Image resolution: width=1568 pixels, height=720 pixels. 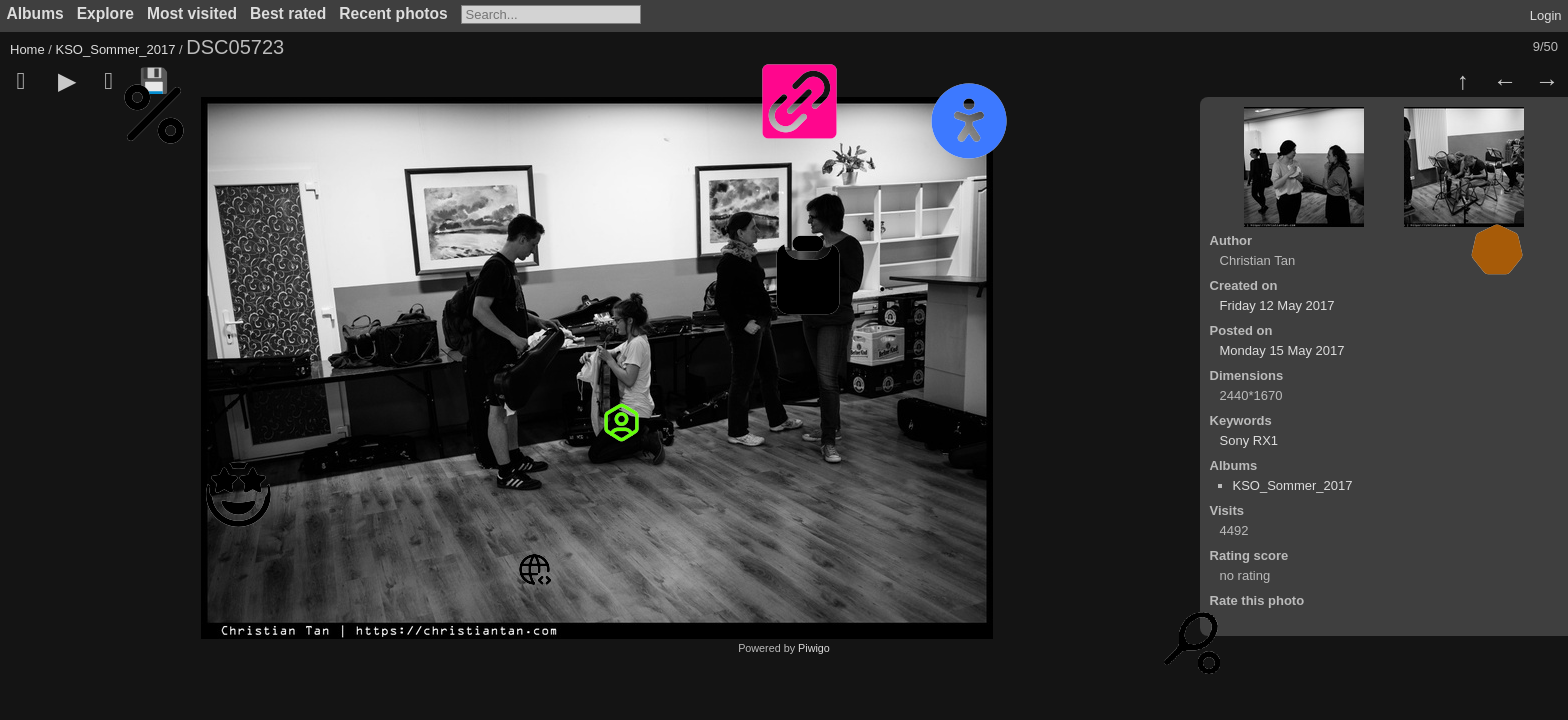 What do you see at coordinates (238, 494) in the screenshot?
I see `rate something as excellent or five-star` at bounding box center [238, 494].